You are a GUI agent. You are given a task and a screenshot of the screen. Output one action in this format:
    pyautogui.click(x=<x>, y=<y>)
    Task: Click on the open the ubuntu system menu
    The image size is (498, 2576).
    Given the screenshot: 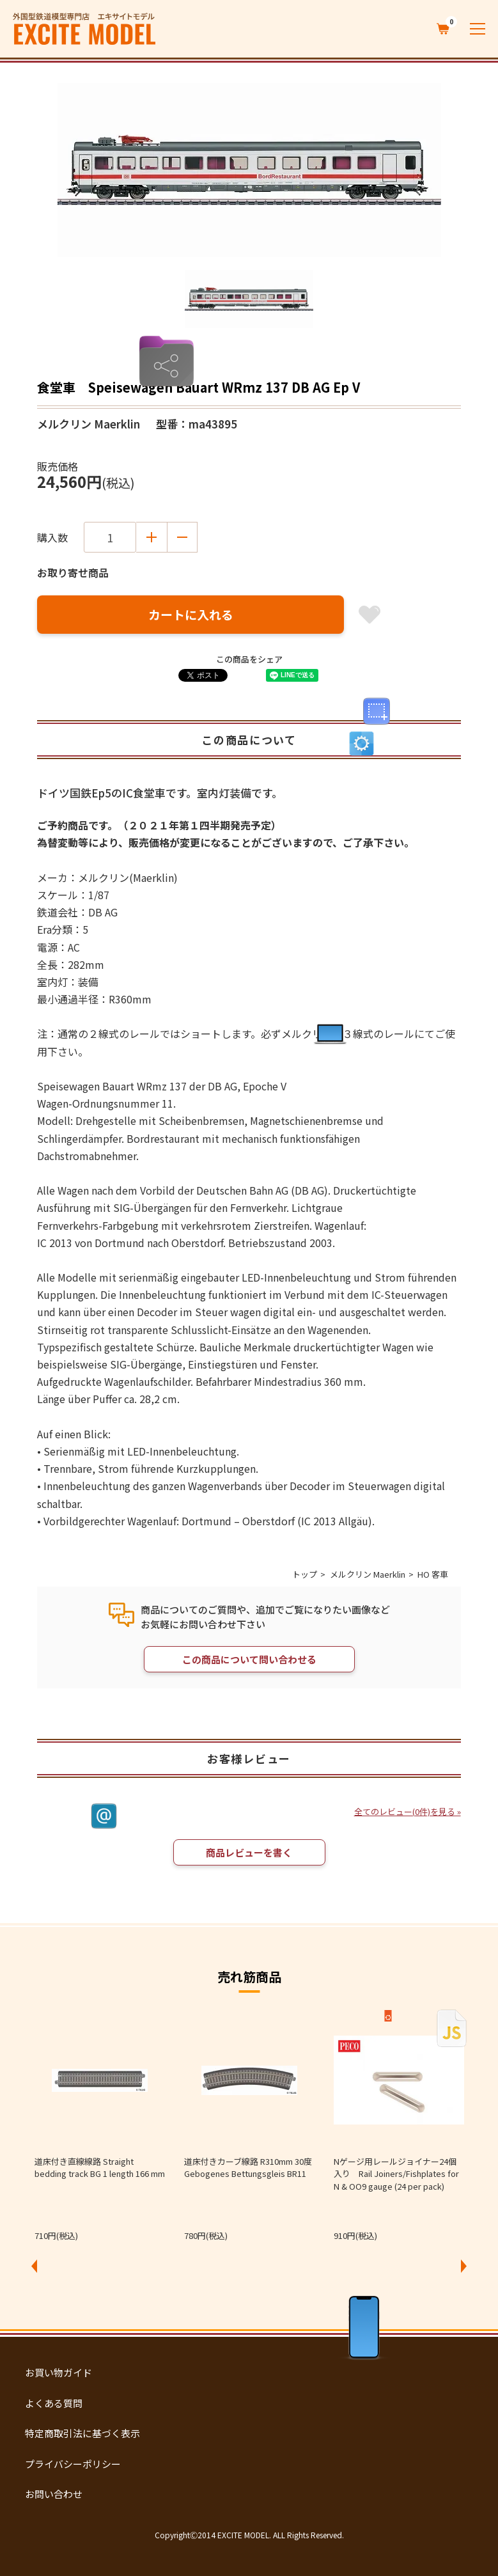 What is the action you would take?
    pyautogui.click(x=388, y=2016)
    